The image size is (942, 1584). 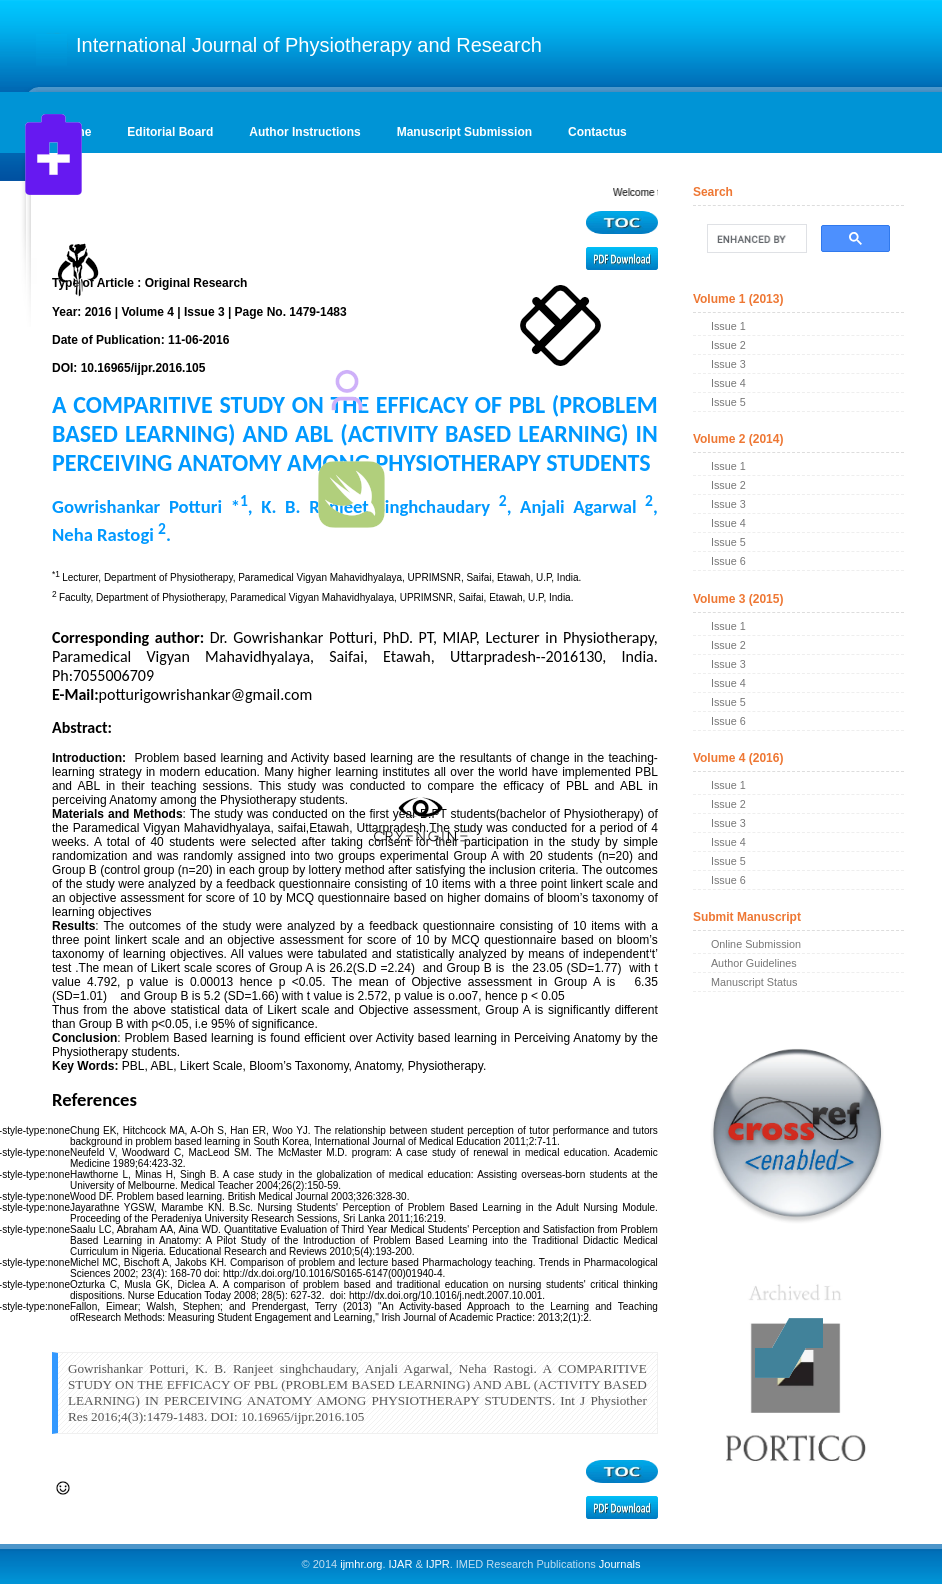 I want to click on open yabai tiling window manager, so click(x=560, y=325).